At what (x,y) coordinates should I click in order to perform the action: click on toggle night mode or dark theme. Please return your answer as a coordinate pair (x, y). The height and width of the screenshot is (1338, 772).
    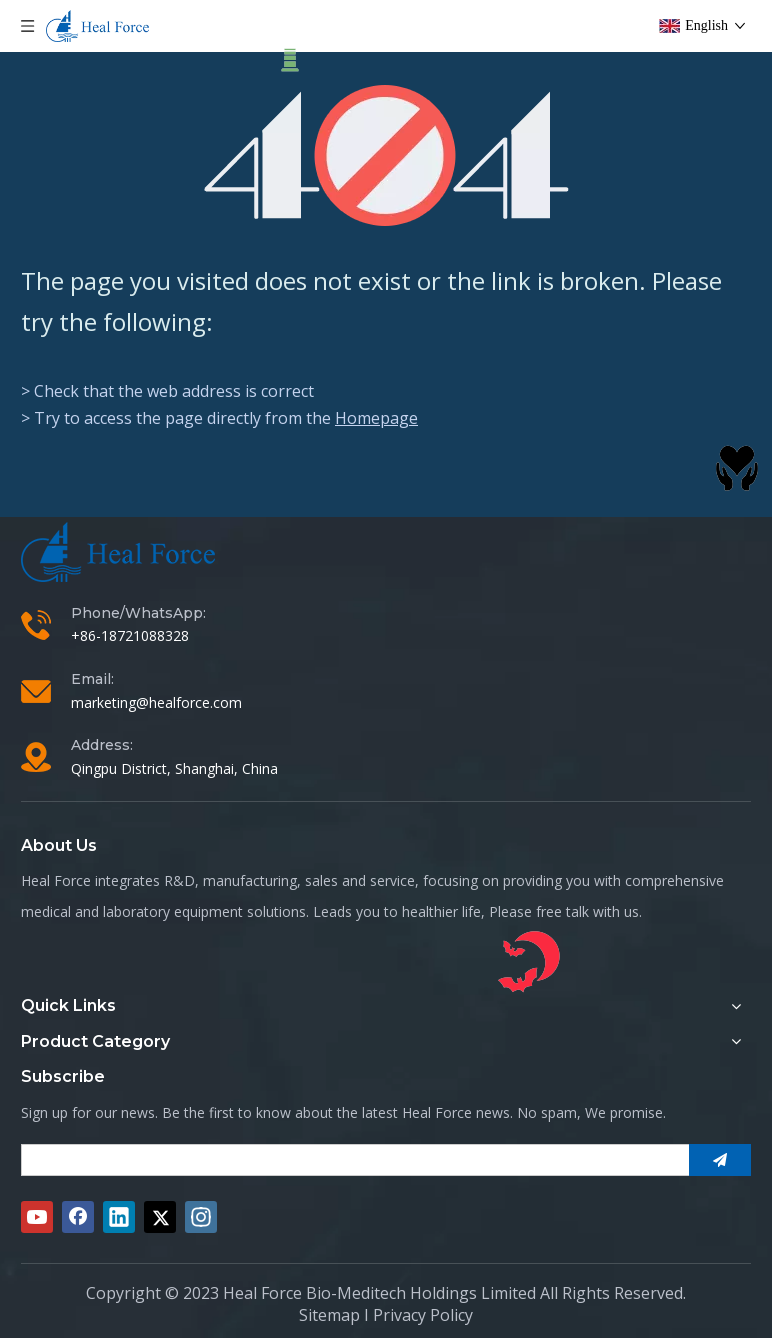
    Looking at the image, I should click on (529, 962).